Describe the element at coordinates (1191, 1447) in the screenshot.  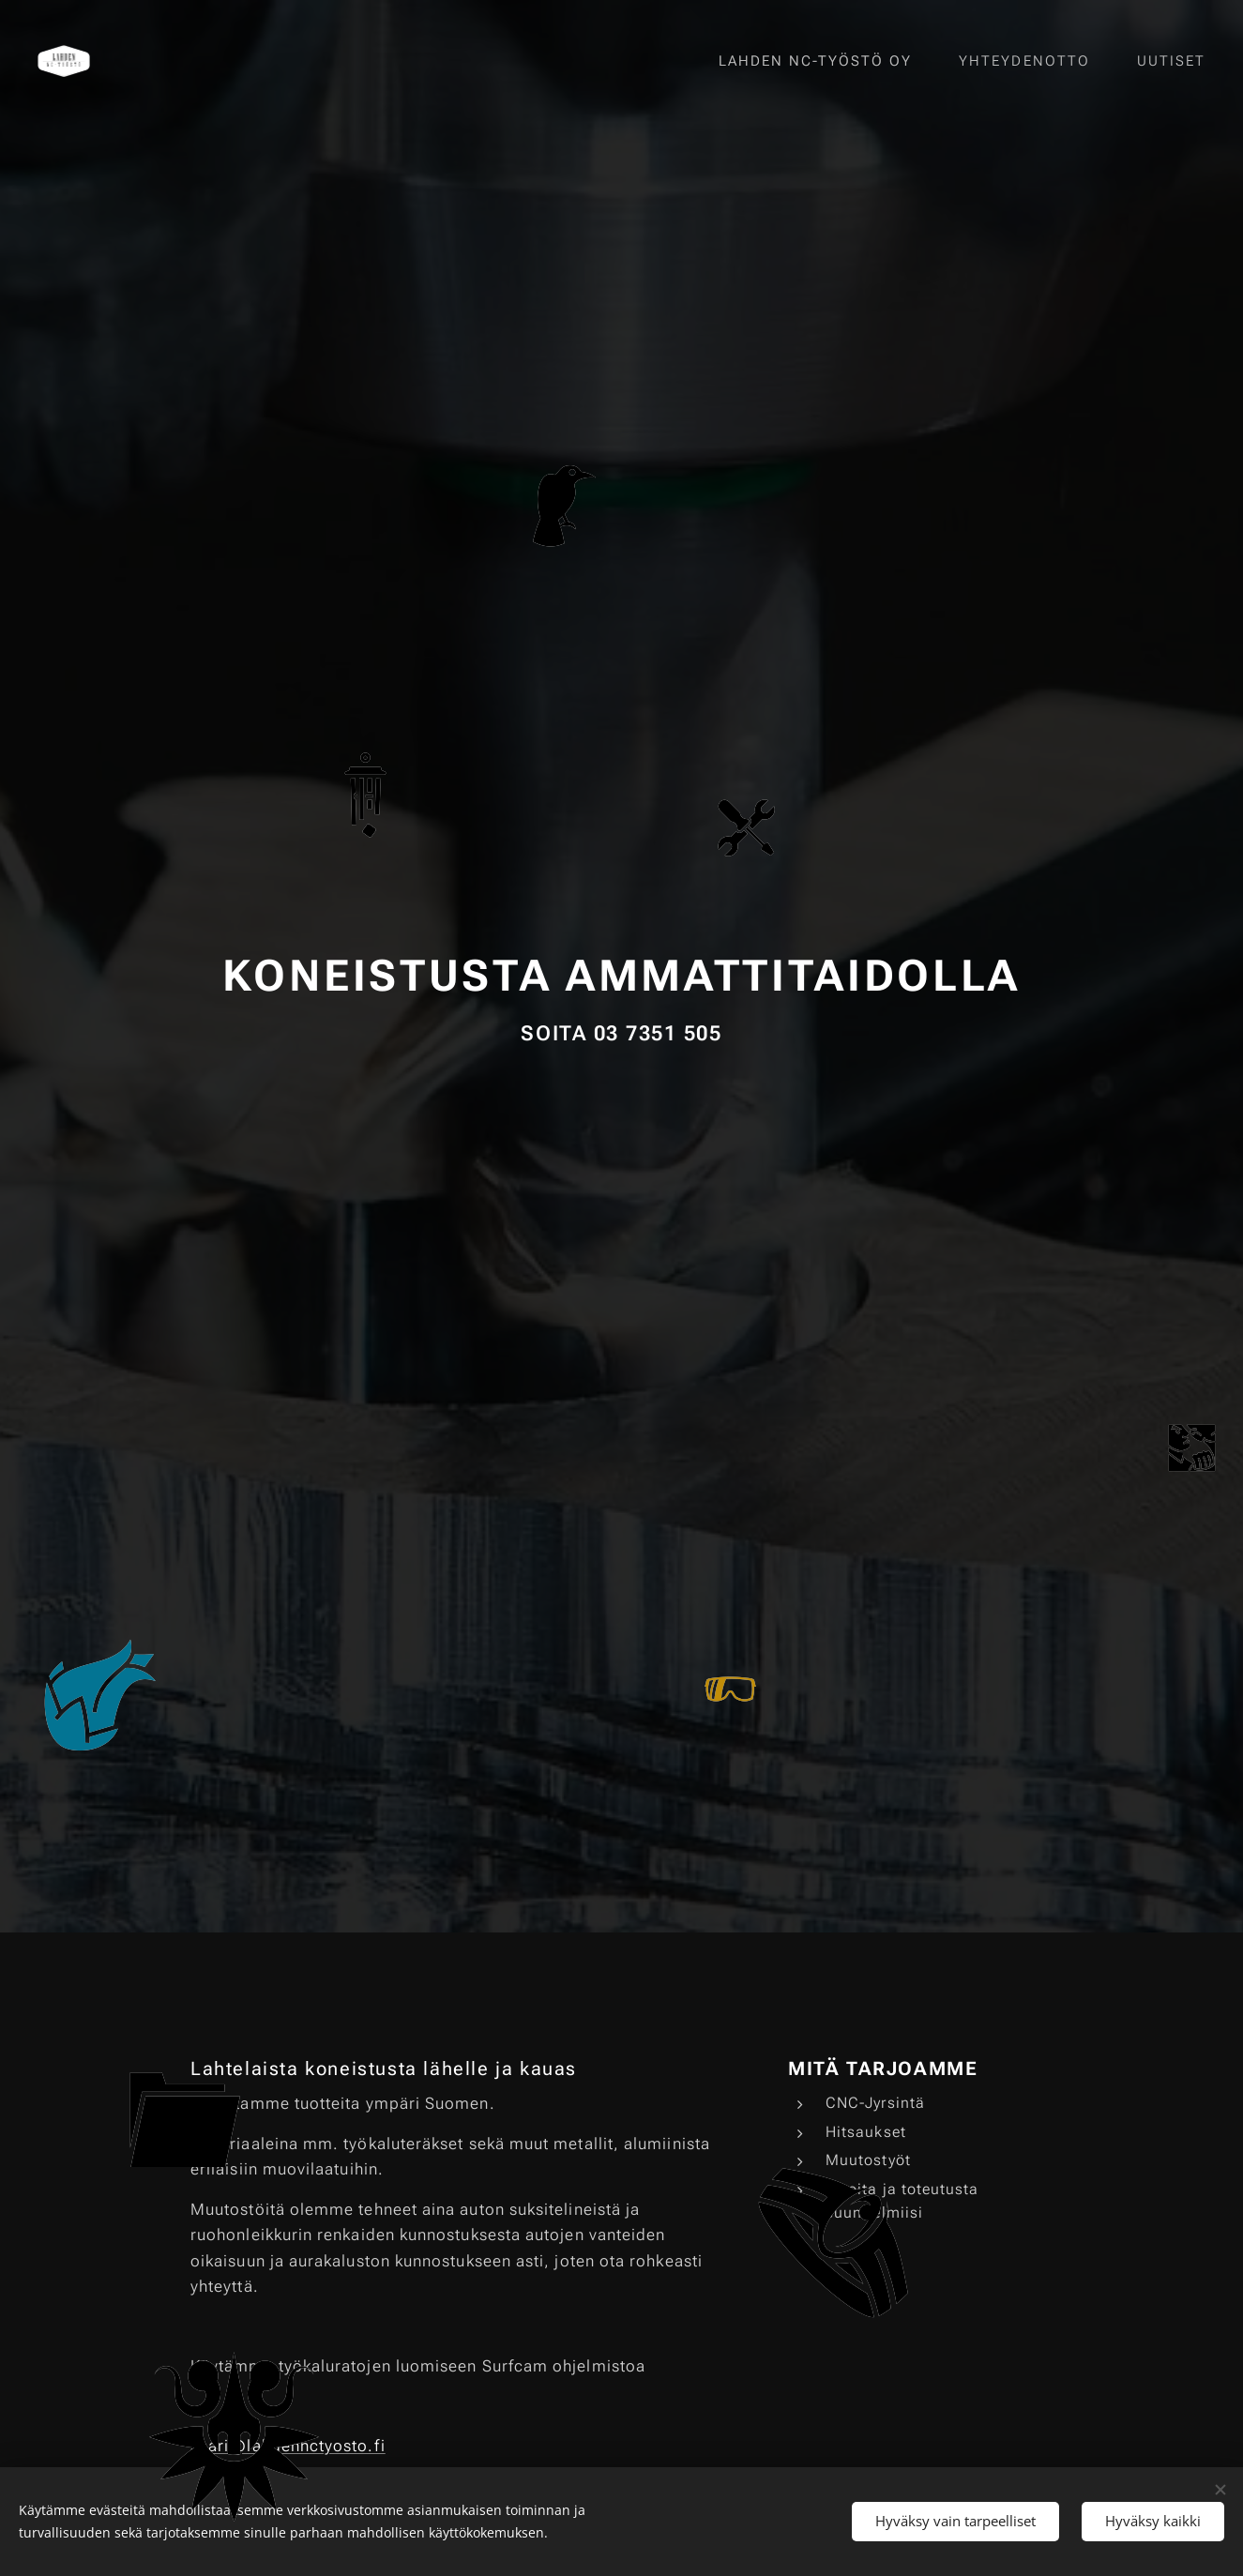
I see `initiate a persuasion or negotiation action` at that location.